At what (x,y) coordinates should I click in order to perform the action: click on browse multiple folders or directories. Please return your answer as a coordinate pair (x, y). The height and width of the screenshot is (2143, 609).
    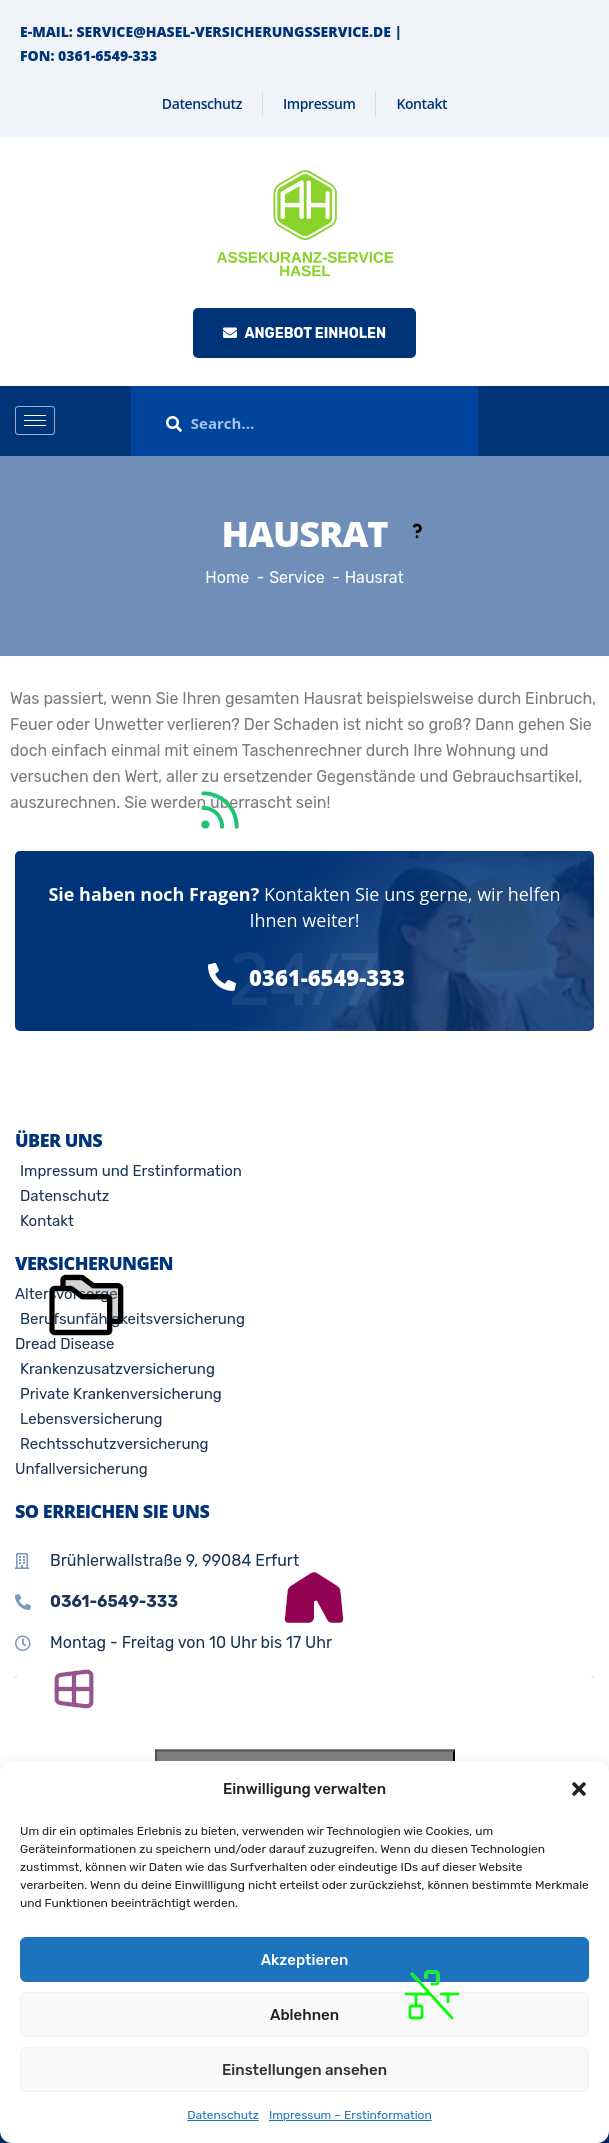
    Looking at the image, I should click on (85, 1305).